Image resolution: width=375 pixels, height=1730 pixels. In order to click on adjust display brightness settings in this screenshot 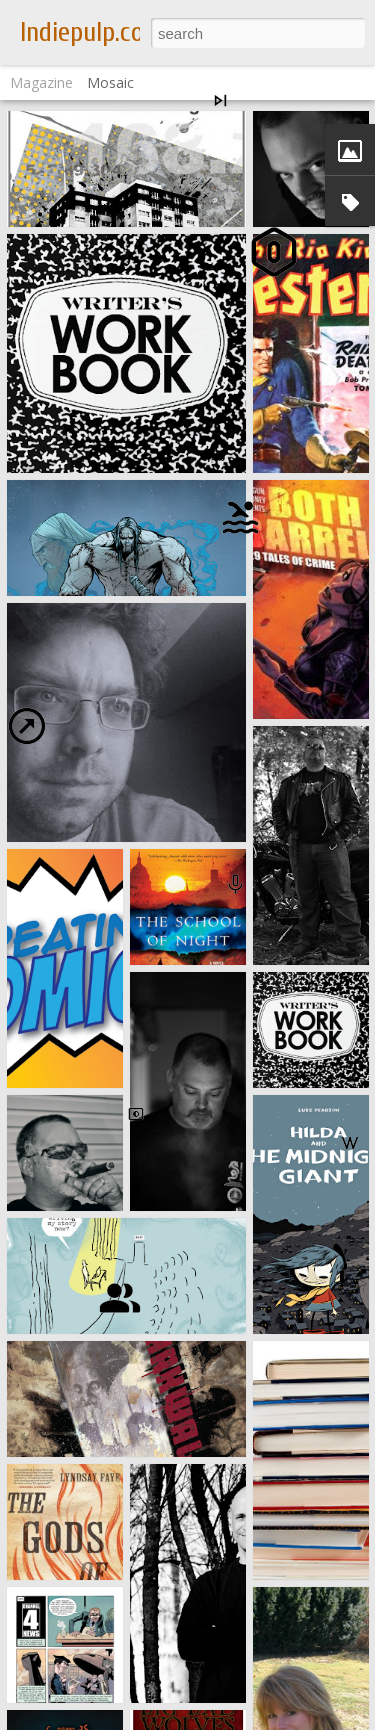, I will do `click(136, 1114)`.